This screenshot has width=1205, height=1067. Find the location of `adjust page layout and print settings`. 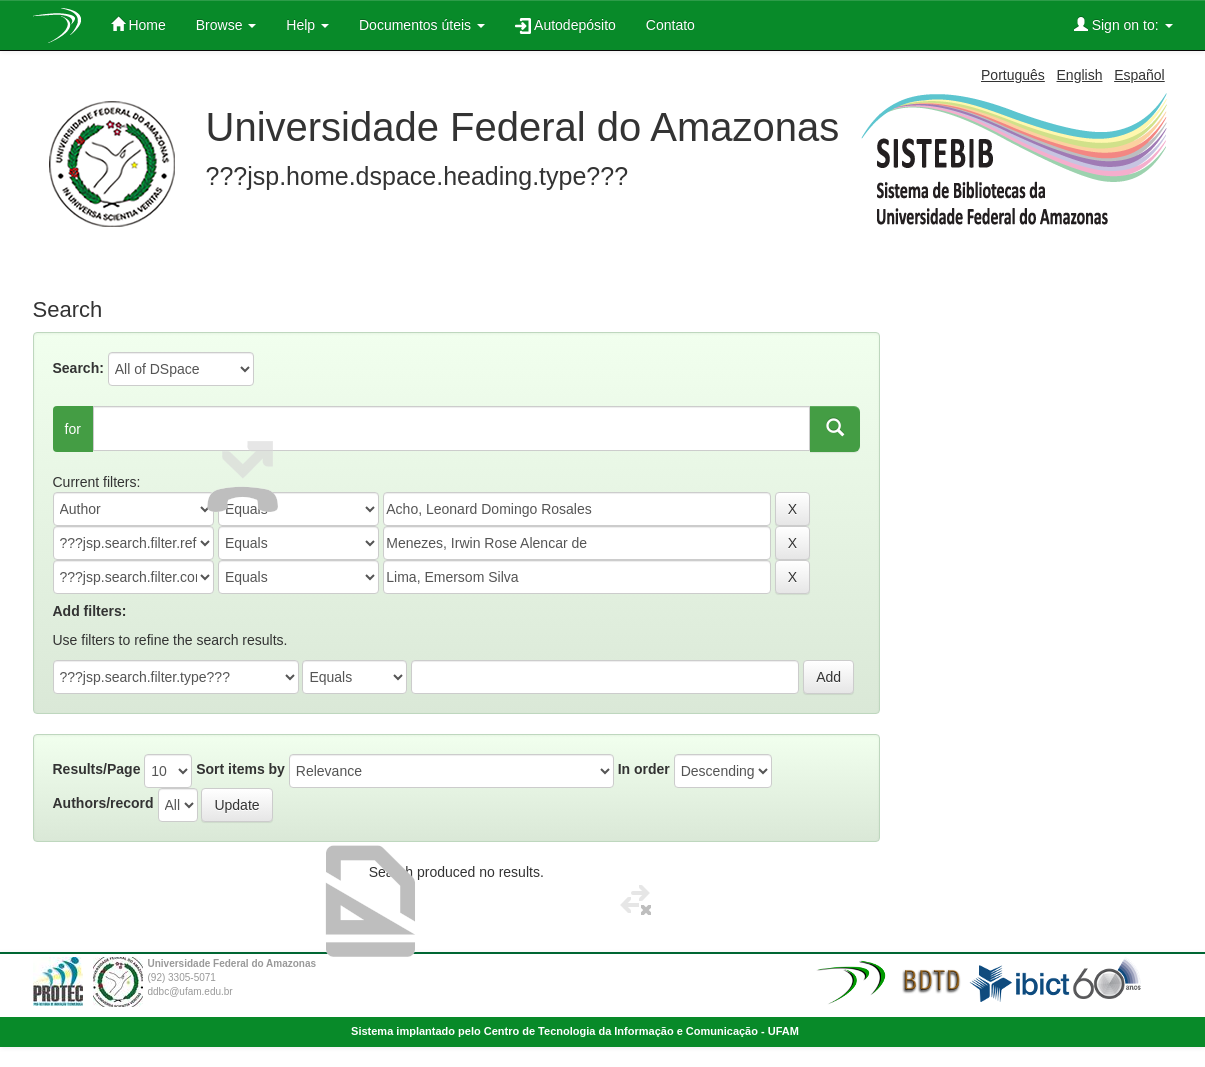

adjust page layout and print settings is located at coordinates (370, 897).